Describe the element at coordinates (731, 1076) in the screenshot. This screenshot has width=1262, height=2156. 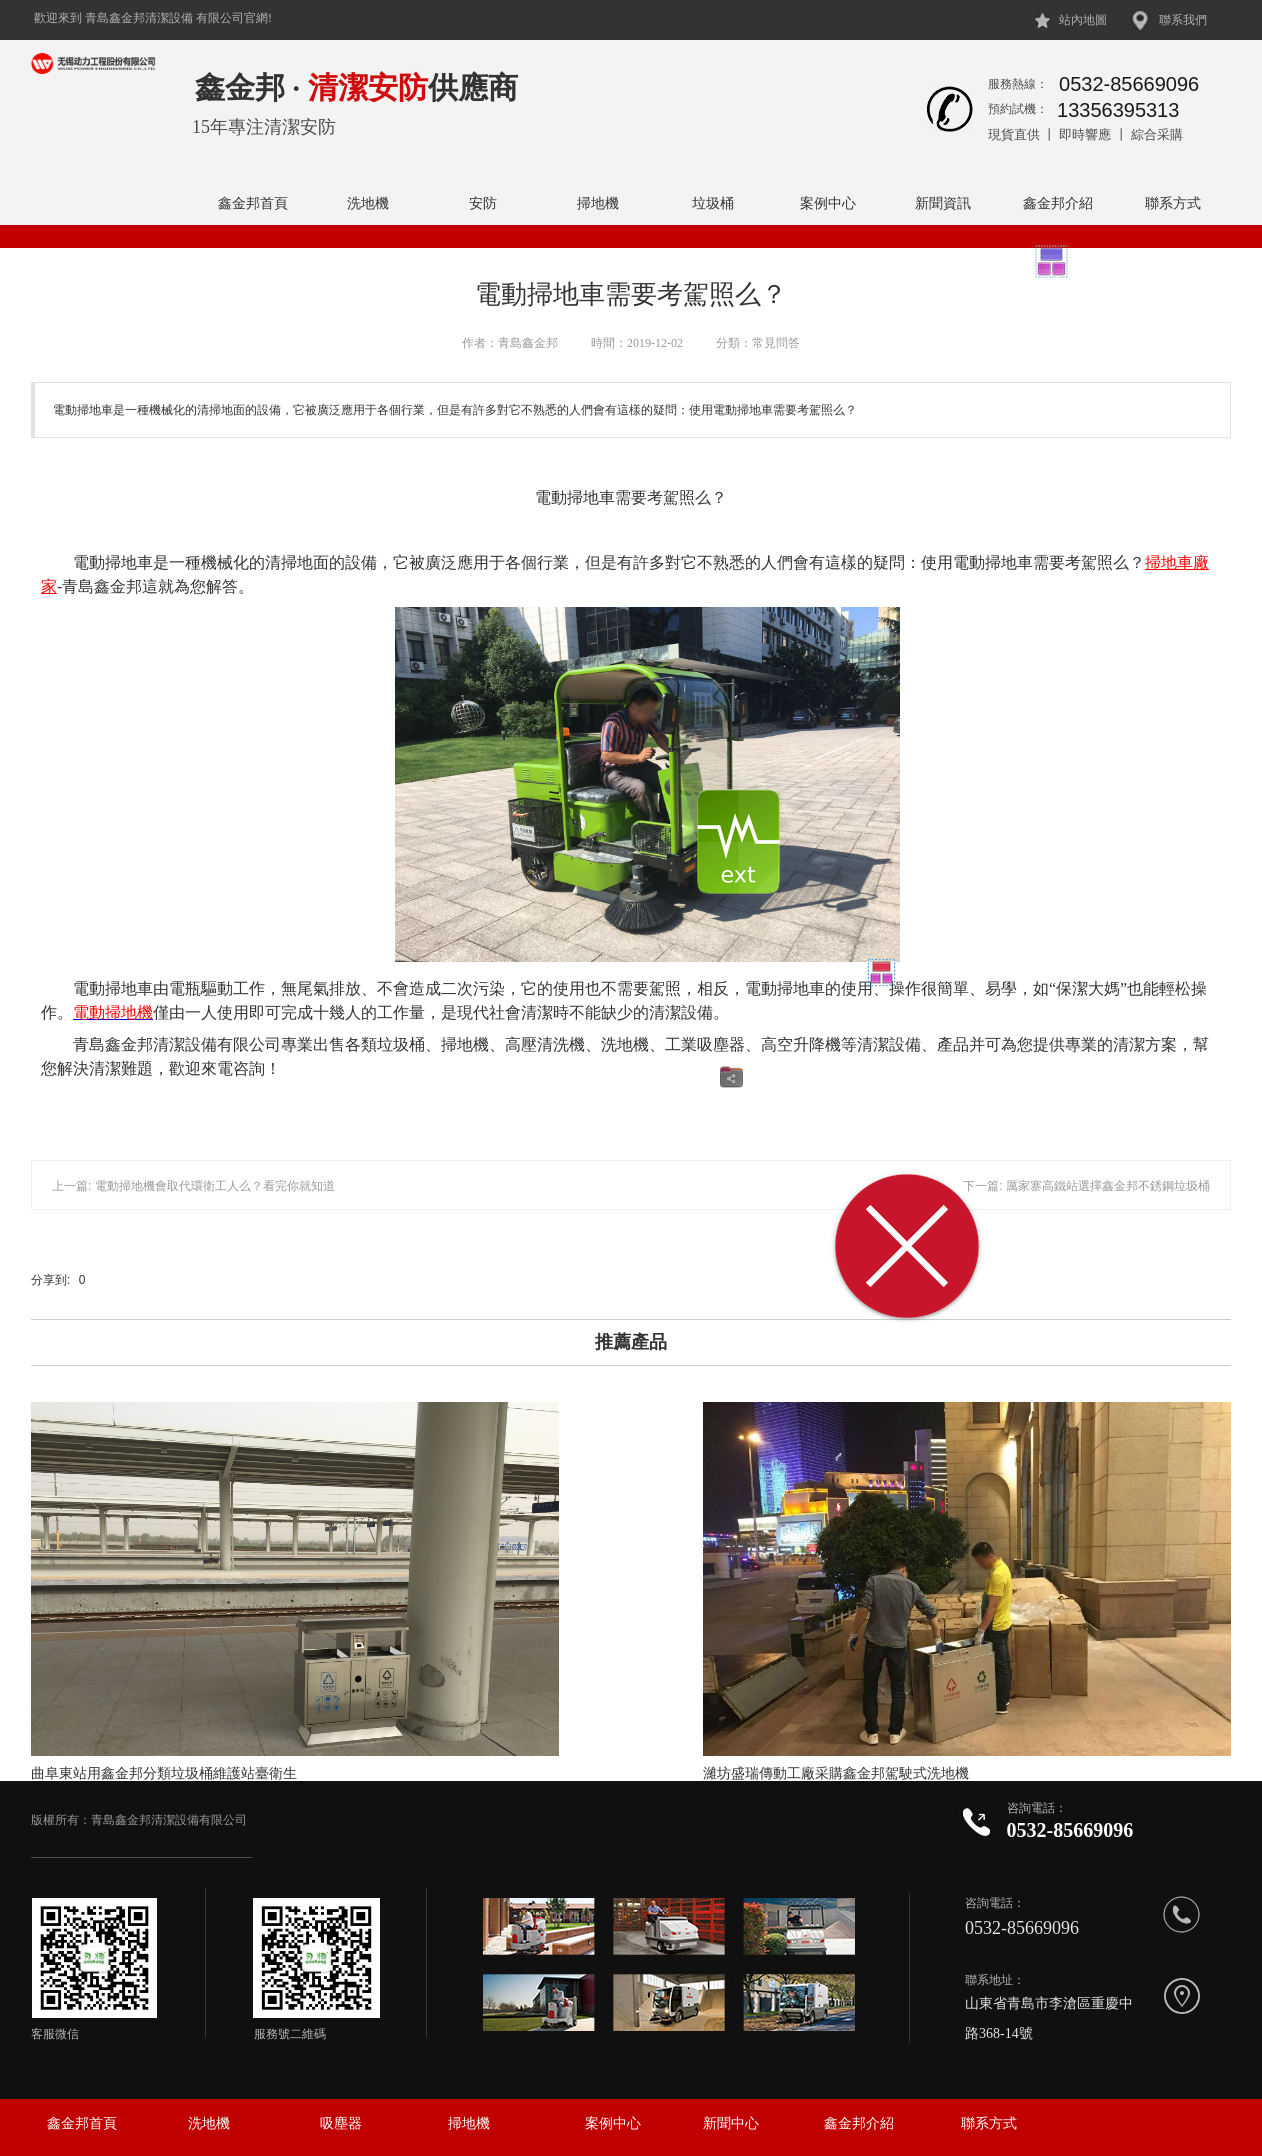
I see `access your public shared folder` at that location.